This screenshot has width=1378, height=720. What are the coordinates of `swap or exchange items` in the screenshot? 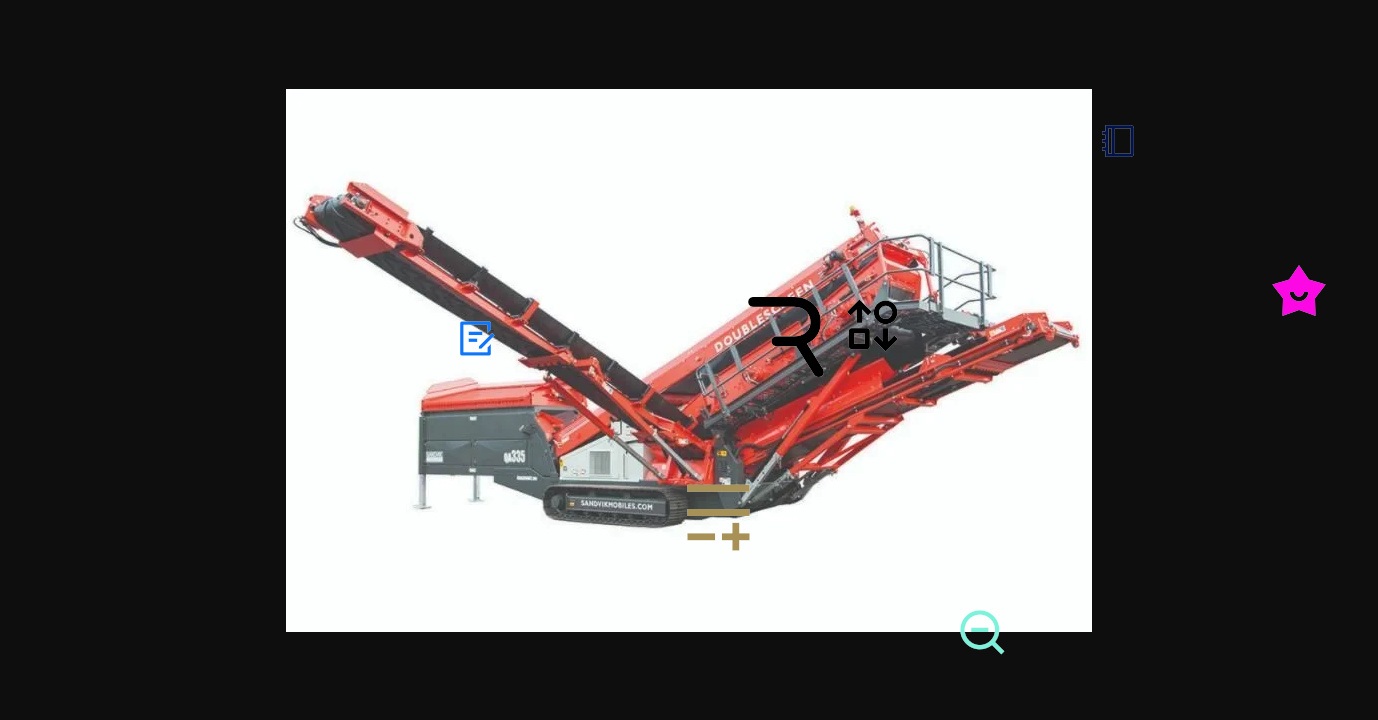 It's located at (872, 325).